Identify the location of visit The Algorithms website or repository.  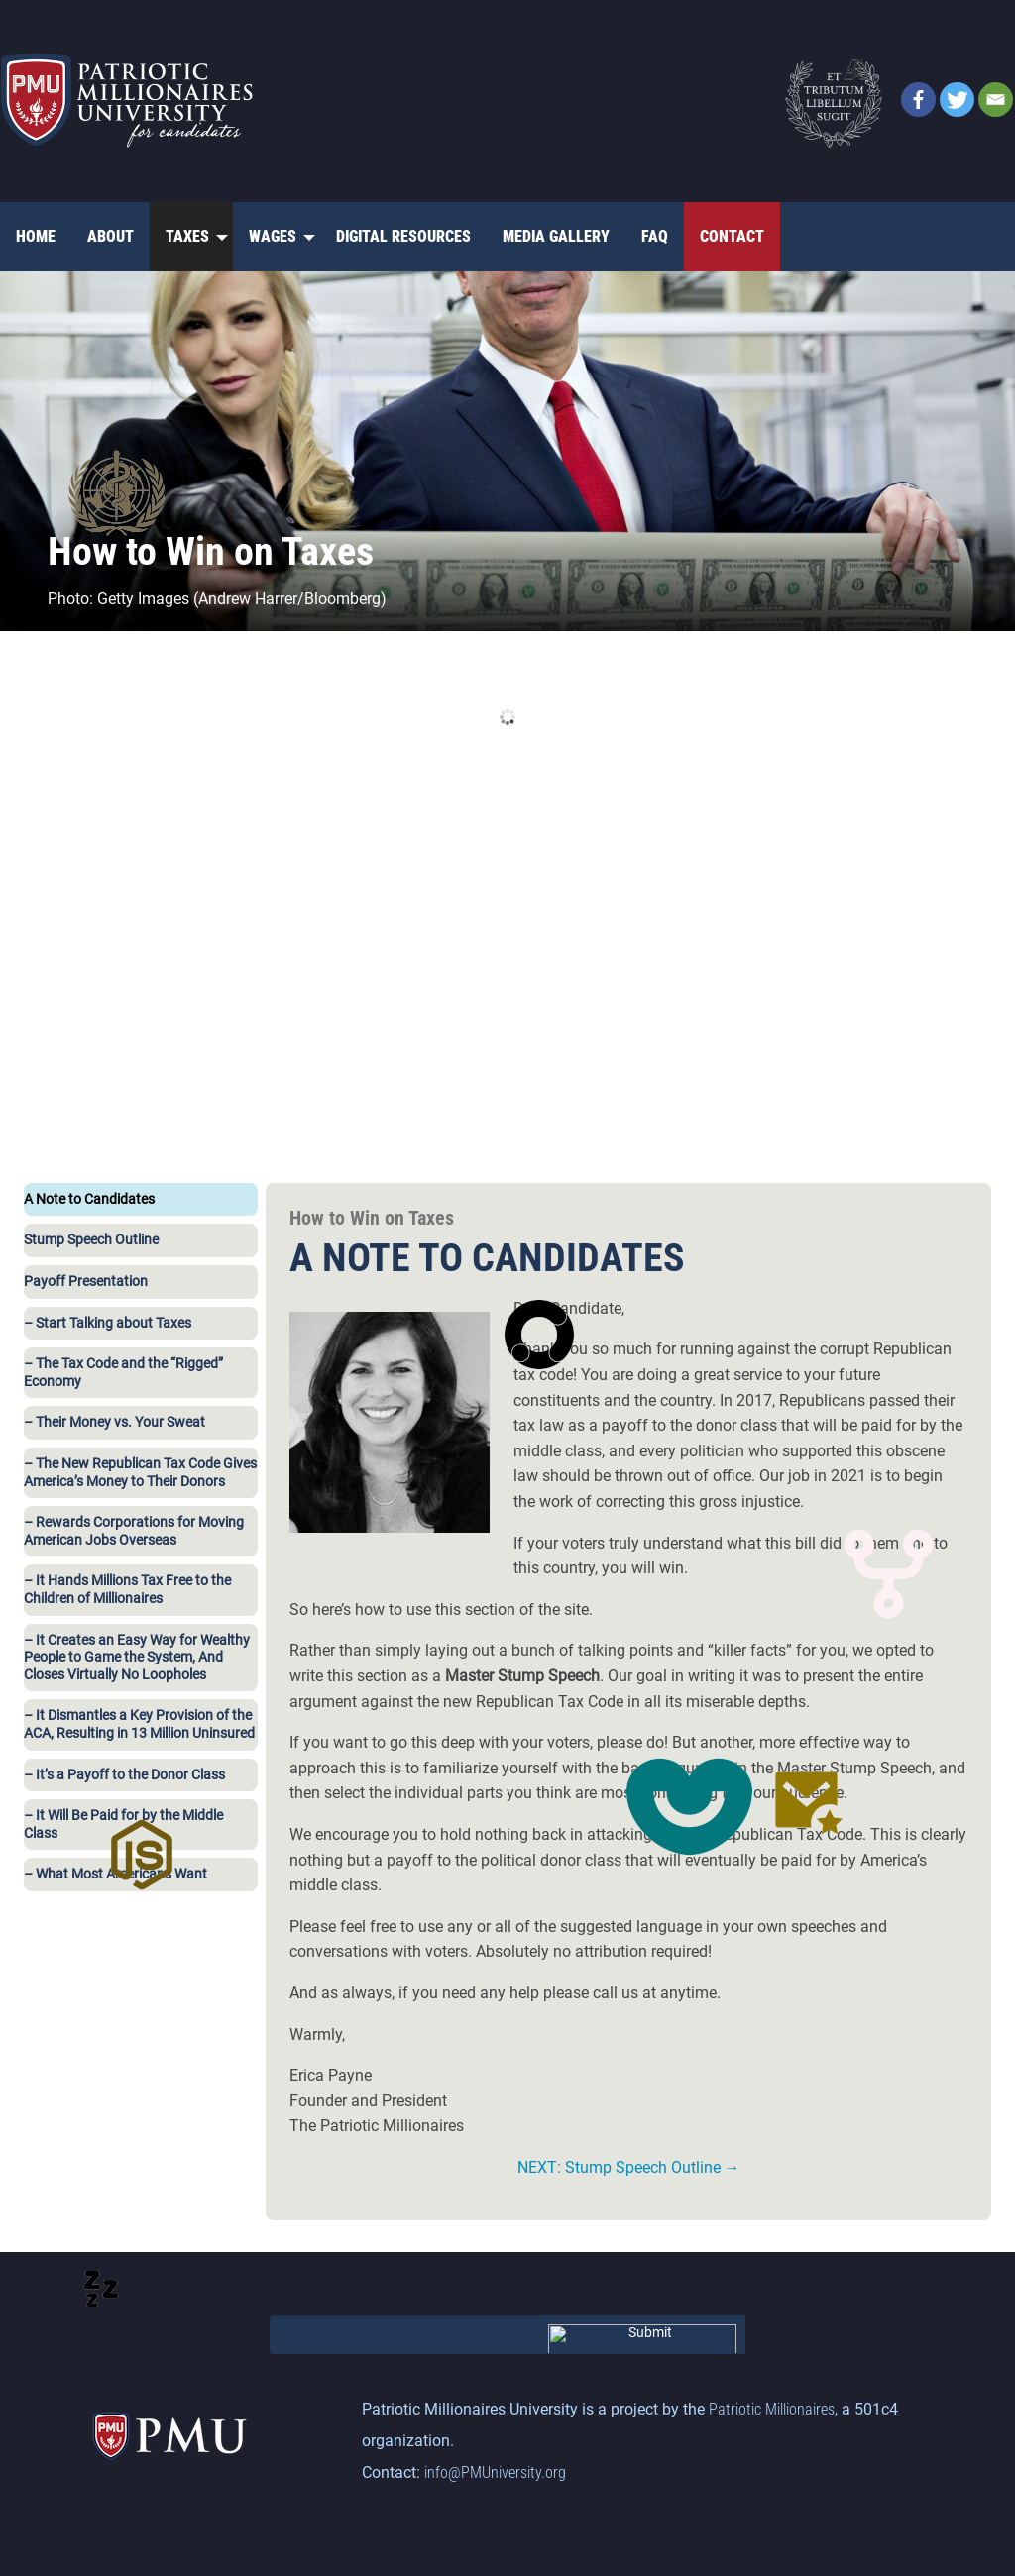
(856, 69).